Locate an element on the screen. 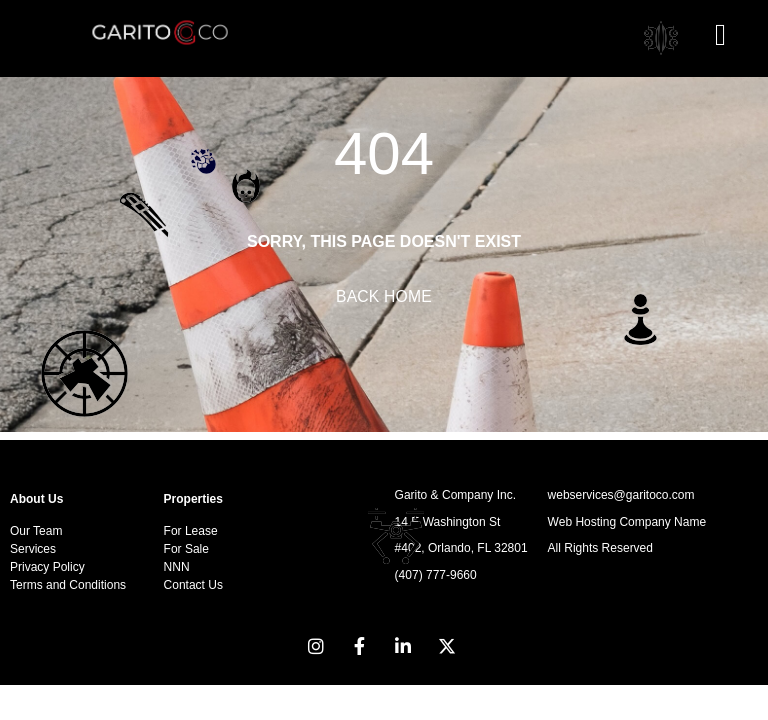 This screenshot has width=768, height=720. start a new chess game is located at coordinates (640, 319).